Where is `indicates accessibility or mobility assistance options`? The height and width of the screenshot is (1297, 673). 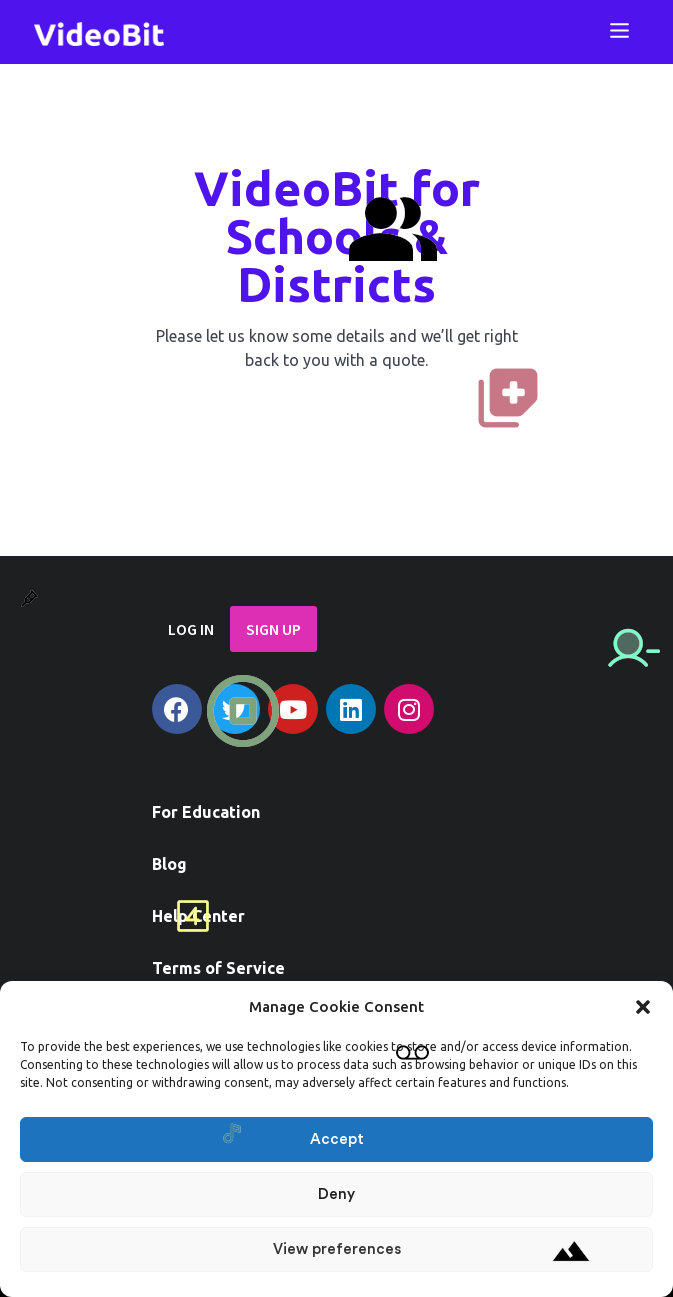 indicates accessibility or mobility assistance options is located at coordinates (29, 598).